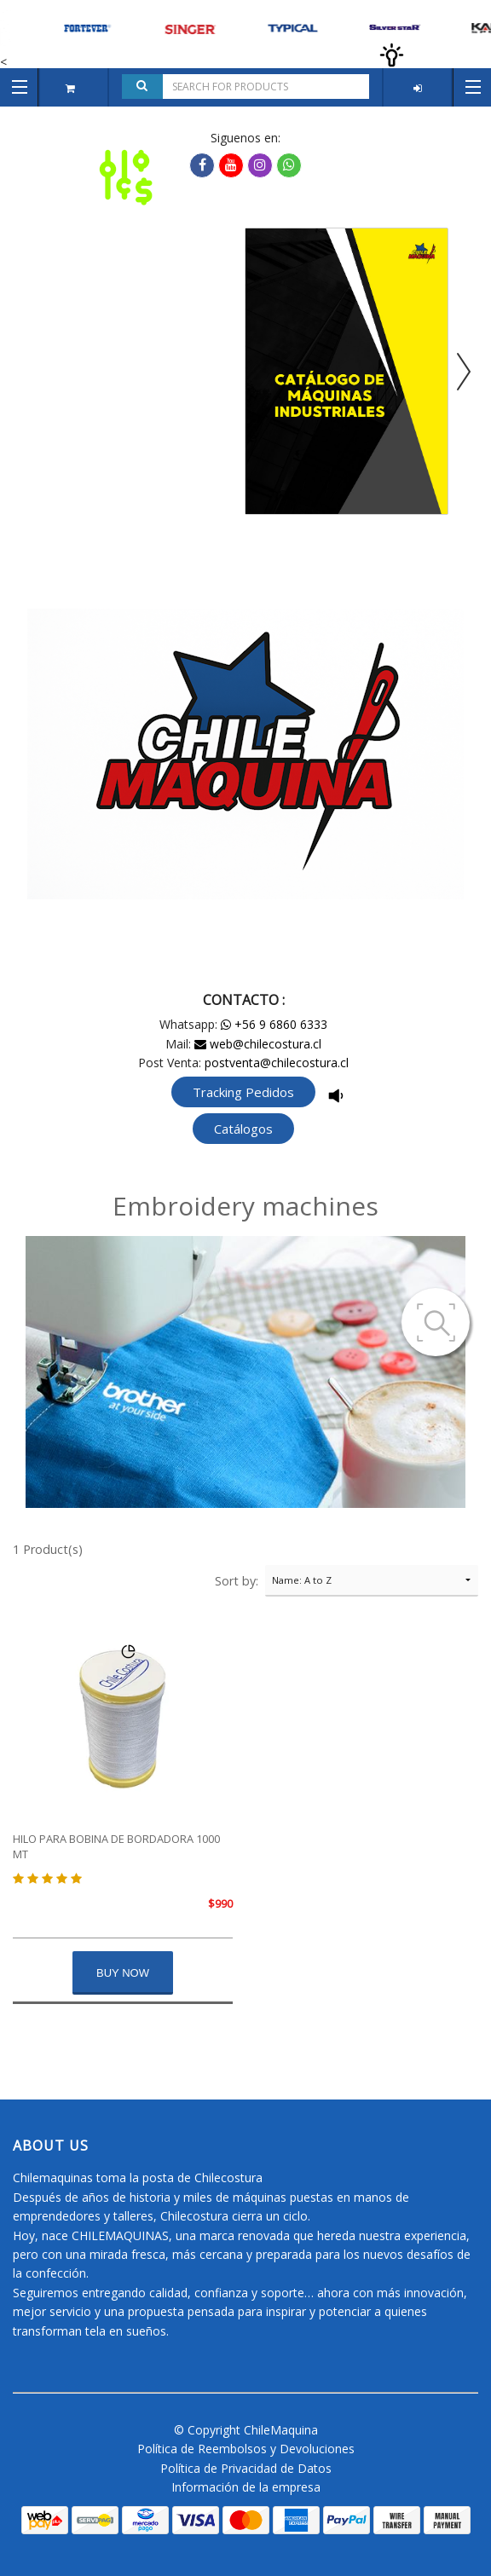  Describe the element at coordinates (128, 1651) in the screenshot. I see `view analytics or statistics breakdown` at that location.